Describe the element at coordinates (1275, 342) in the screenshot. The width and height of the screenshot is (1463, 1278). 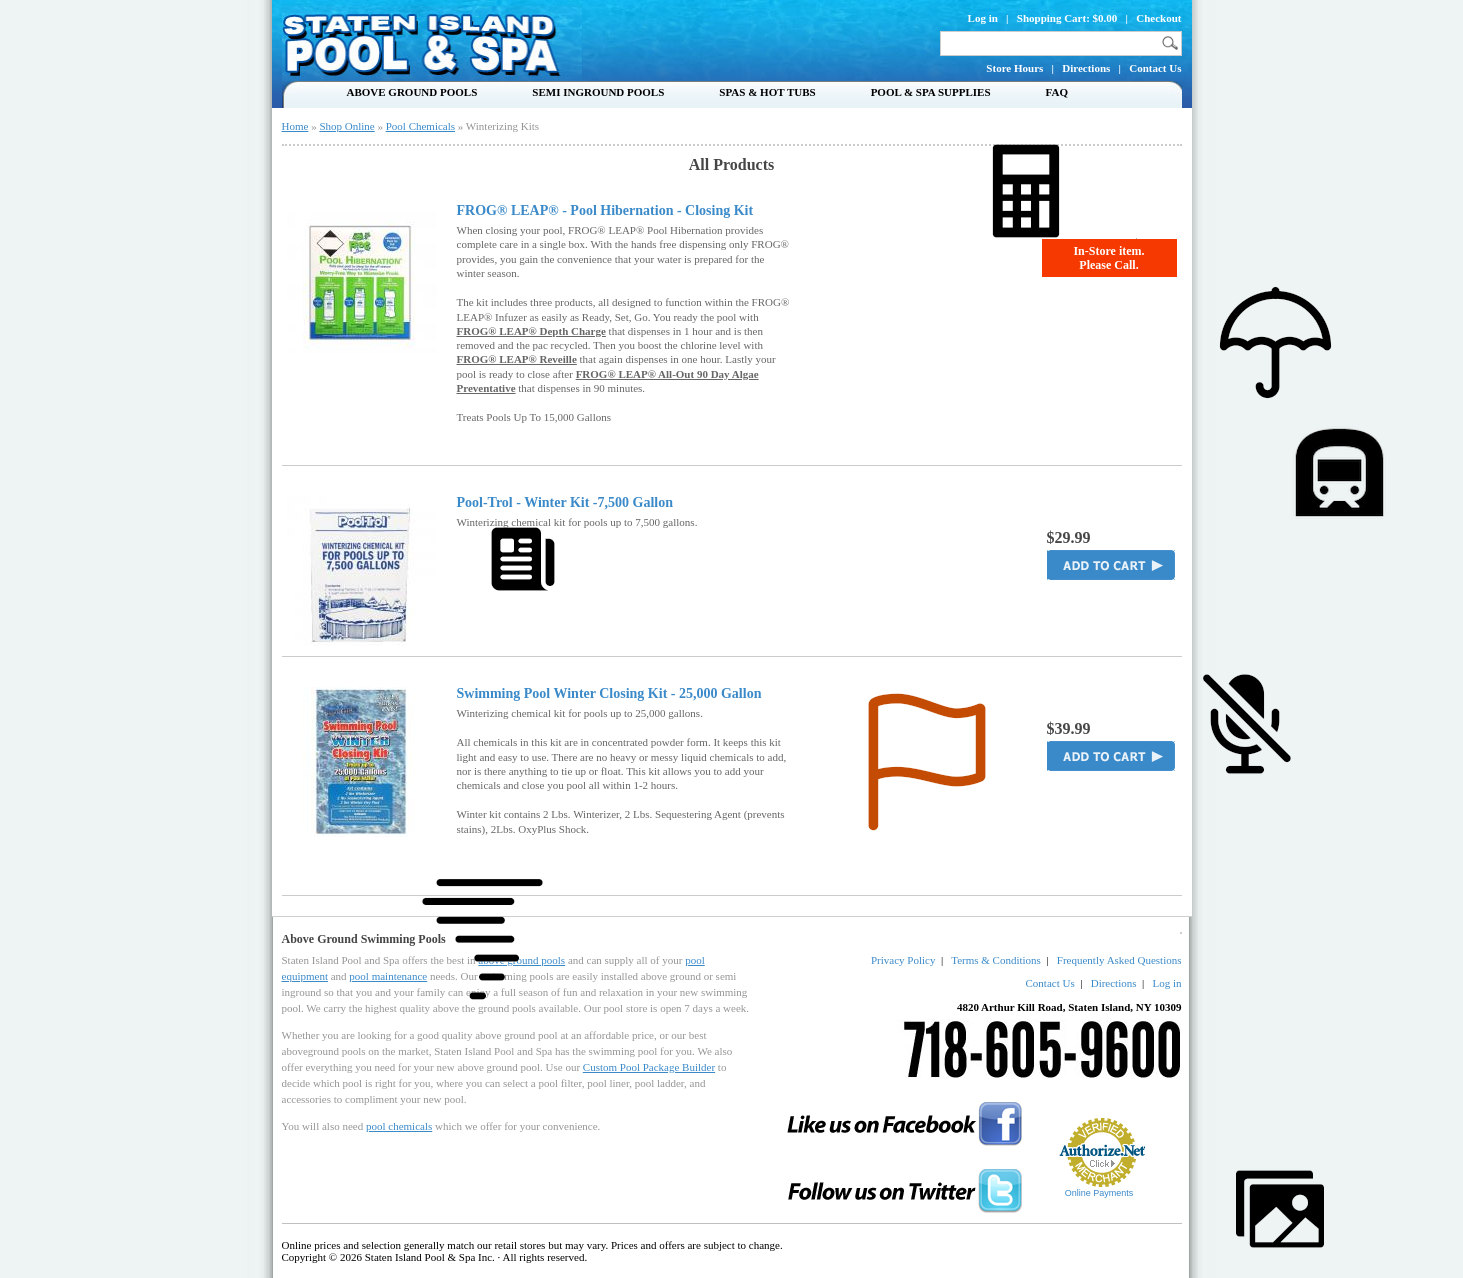
I see `view weather protection or rain forecast` at that location.